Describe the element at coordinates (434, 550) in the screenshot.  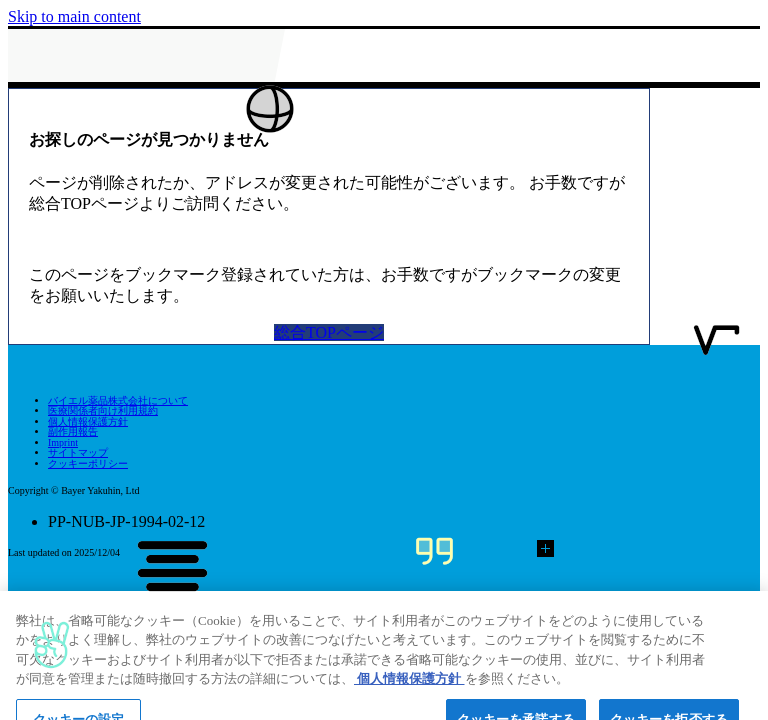
I see `view testimonials or customer quotes` at that location.